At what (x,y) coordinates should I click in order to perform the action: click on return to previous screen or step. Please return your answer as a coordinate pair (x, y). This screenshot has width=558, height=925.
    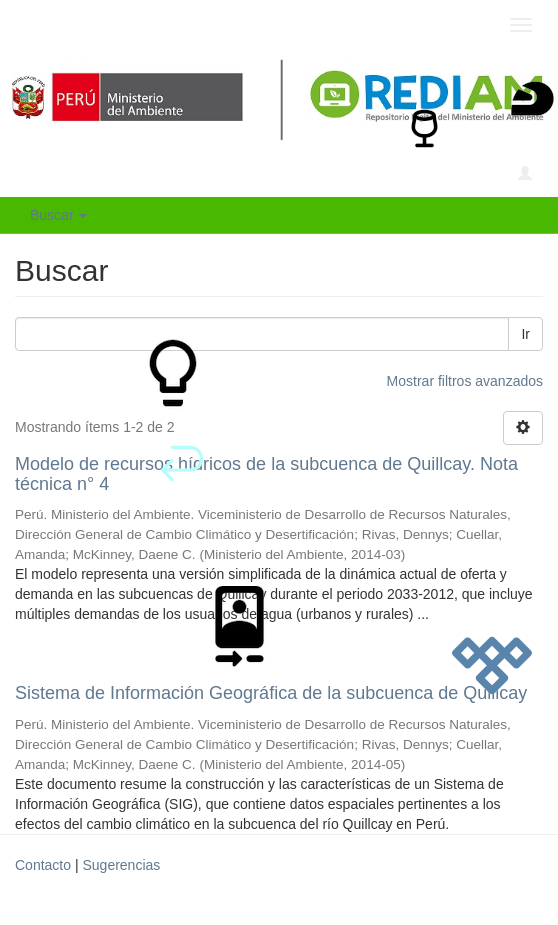
    Looking at the image, I should click on (182, 462).